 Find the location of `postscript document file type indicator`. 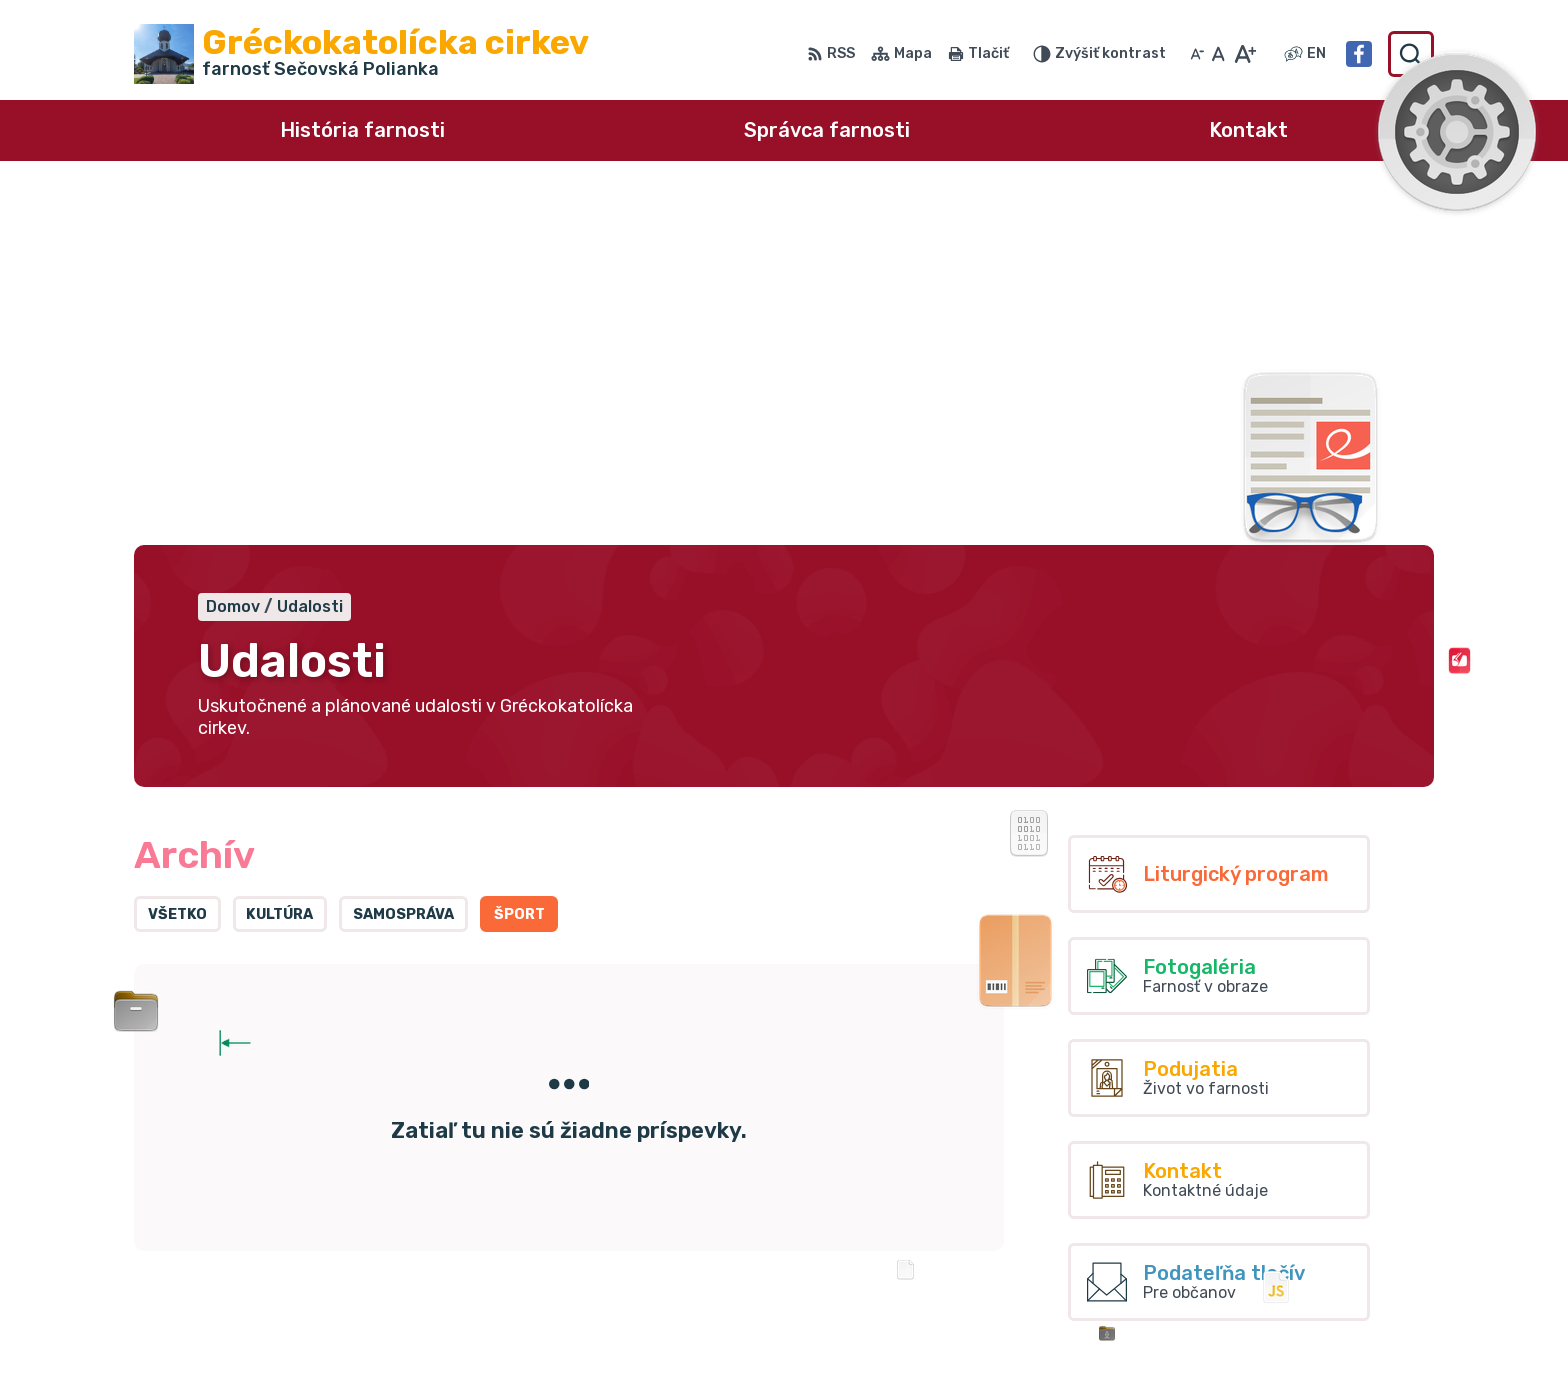

postscript document file type indicator is located at coordinates (1459, 660).